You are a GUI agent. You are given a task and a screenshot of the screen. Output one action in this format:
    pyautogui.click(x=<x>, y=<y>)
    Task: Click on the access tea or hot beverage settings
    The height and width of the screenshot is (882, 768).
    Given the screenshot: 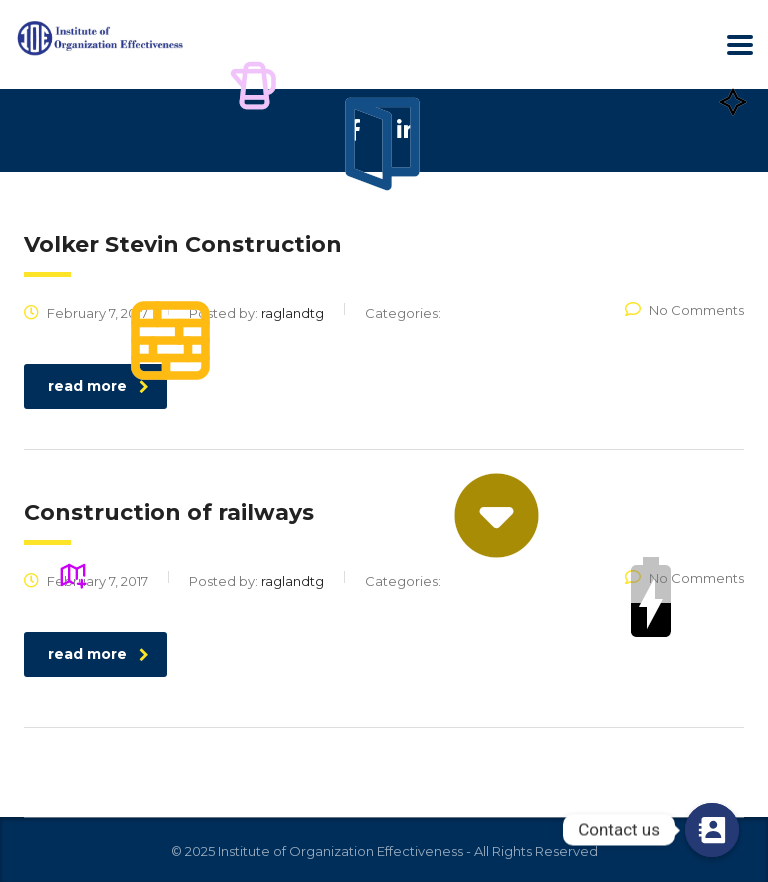 What is the action you would take?
    pyautogui.click(x=254, y=85)
    